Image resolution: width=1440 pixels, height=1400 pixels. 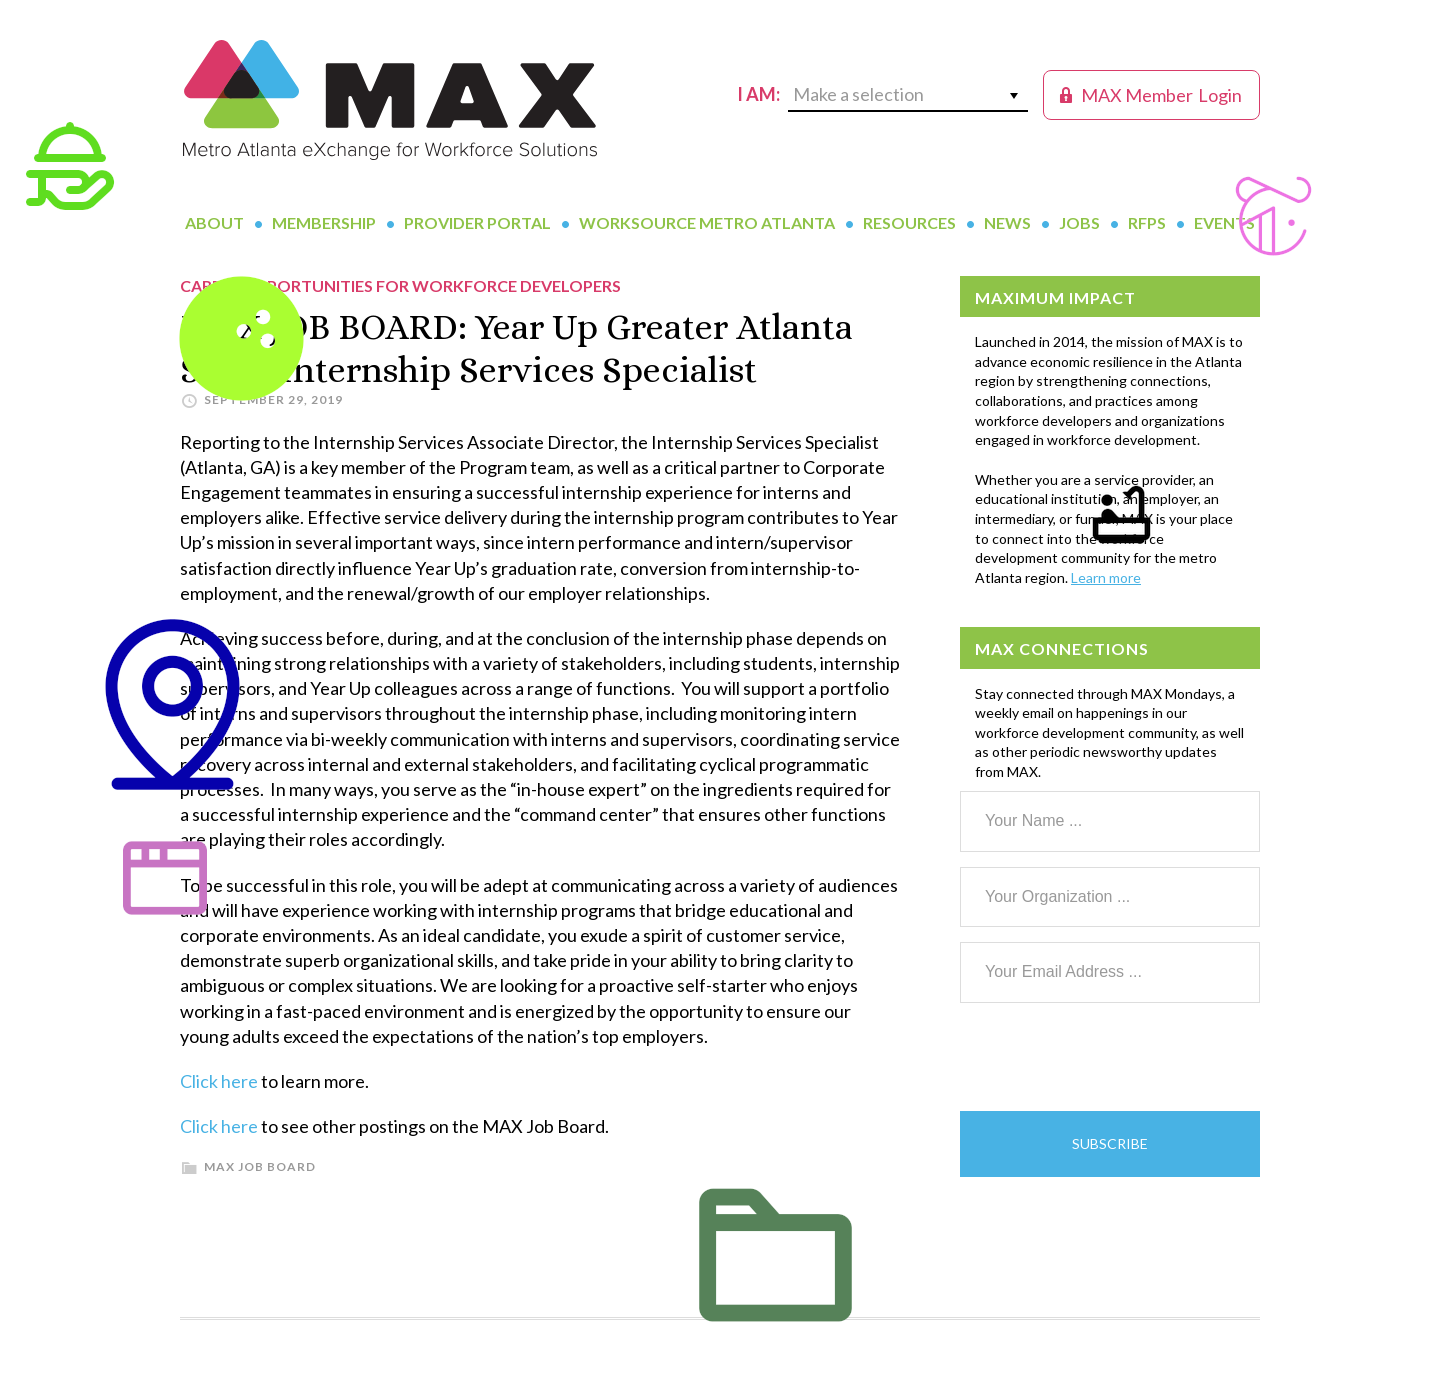 What do you see at coordinates (165, 878) in the screenshot?
I see `open in browser window` at bounding box center [165, 878].